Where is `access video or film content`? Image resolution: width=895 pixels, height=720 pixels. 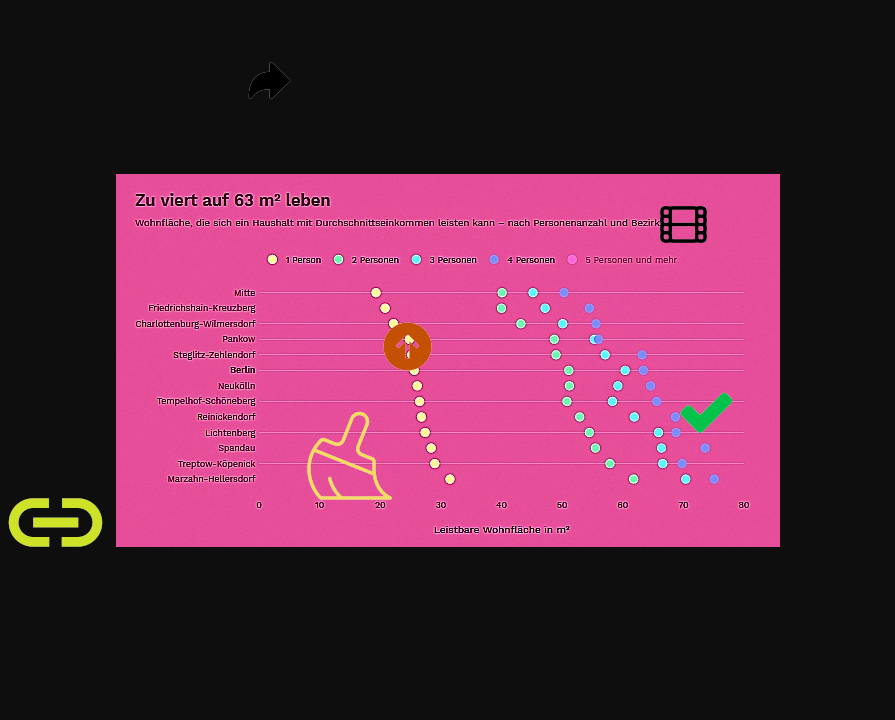 access video or film content is located at coordinates (683, 224).